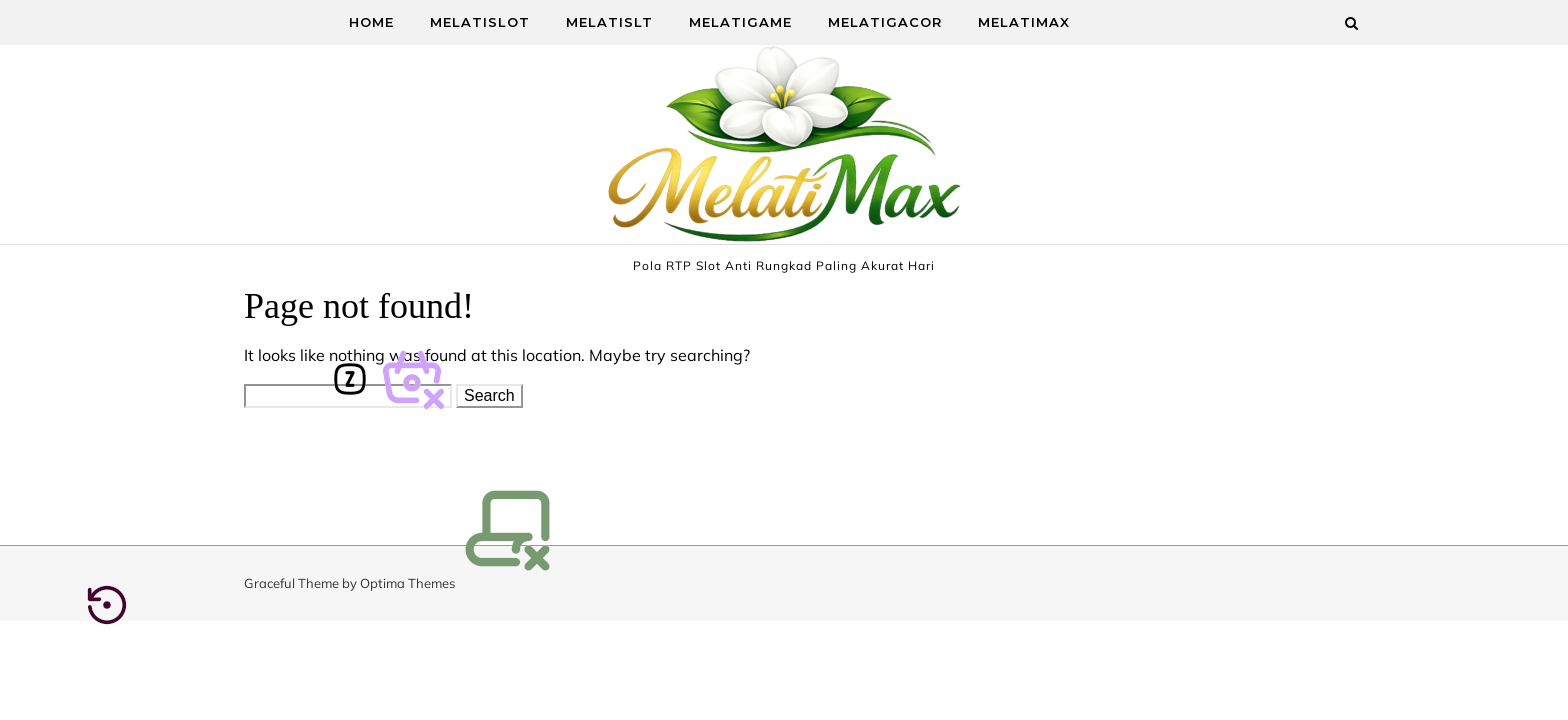 The width and height of the screenshot is (1568, 720). I want to click on alphabetical sorting option (Z), so click(350, 379).